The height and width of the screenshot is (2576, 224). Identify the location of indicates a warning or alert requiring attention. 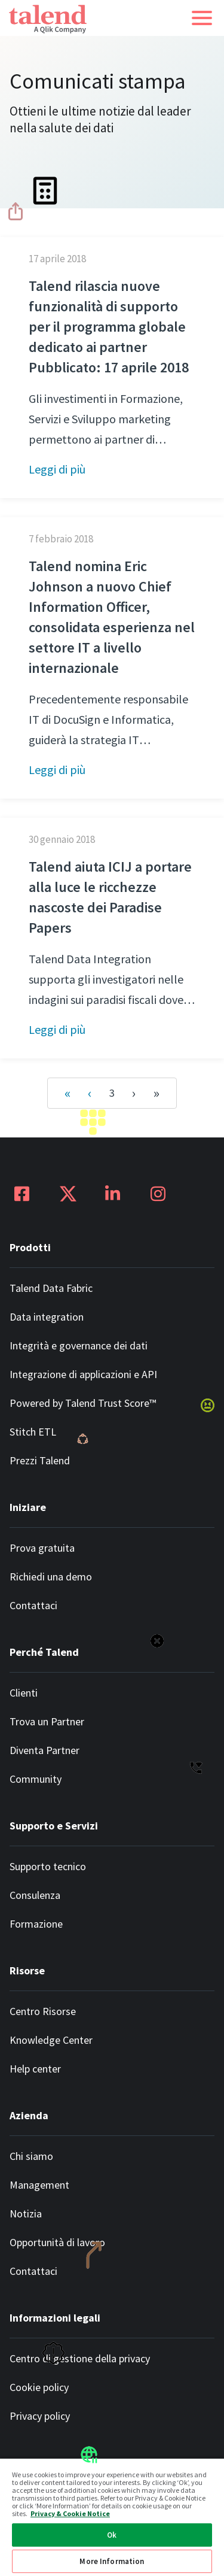
(53, 2353).